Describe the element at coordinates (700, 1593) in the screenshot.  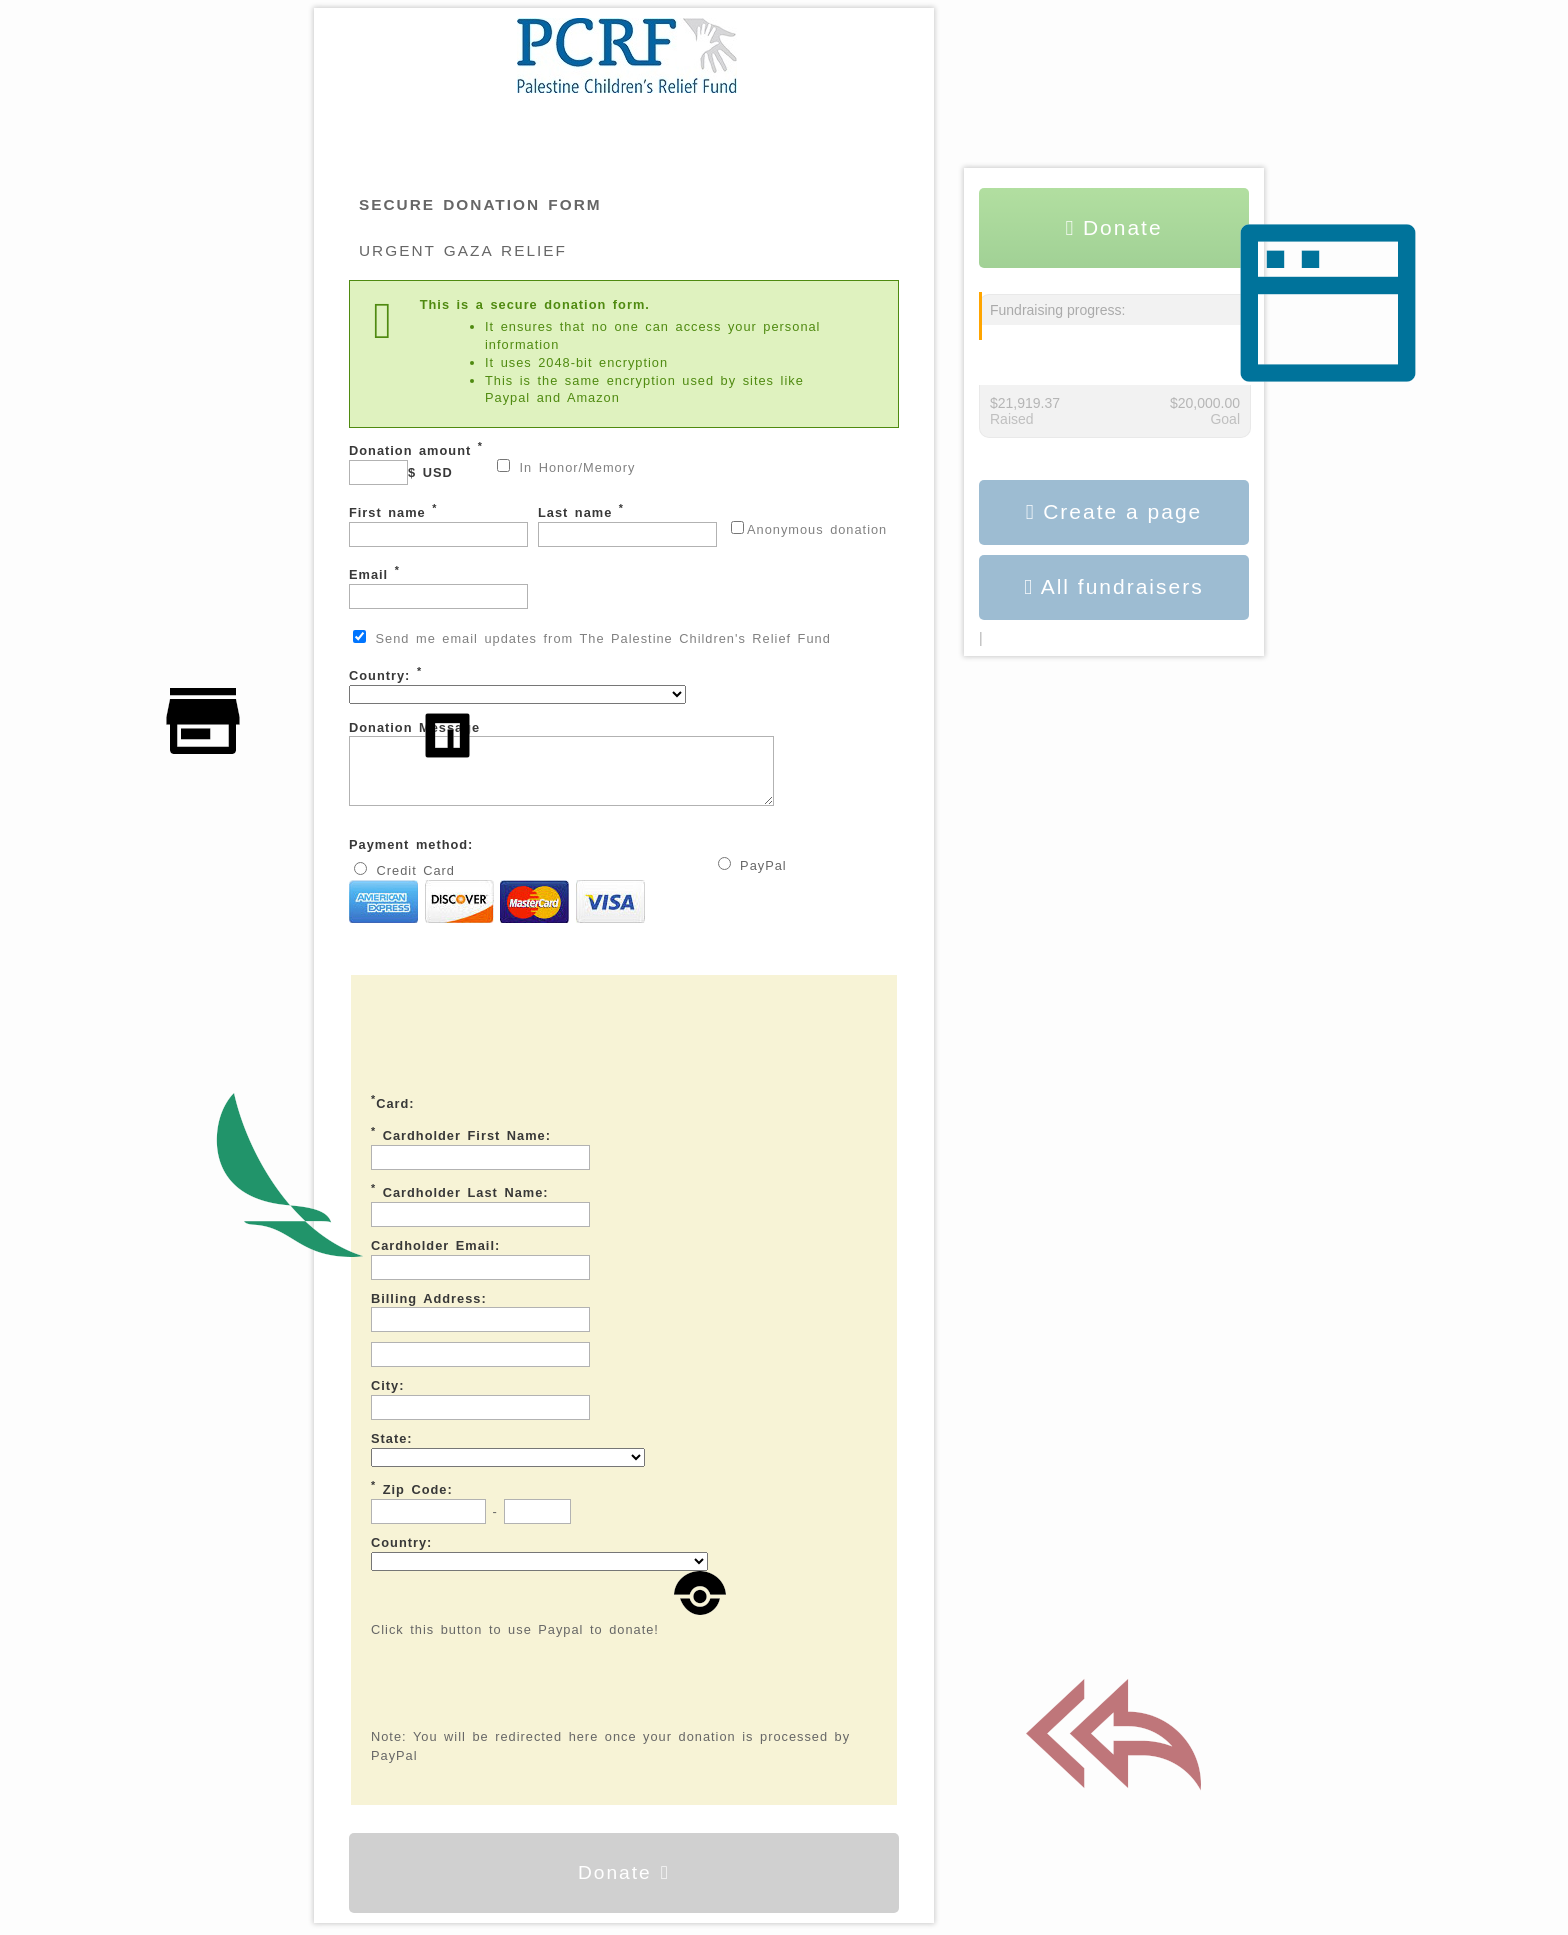
I see `drone CI/CD platform logo` at that location.